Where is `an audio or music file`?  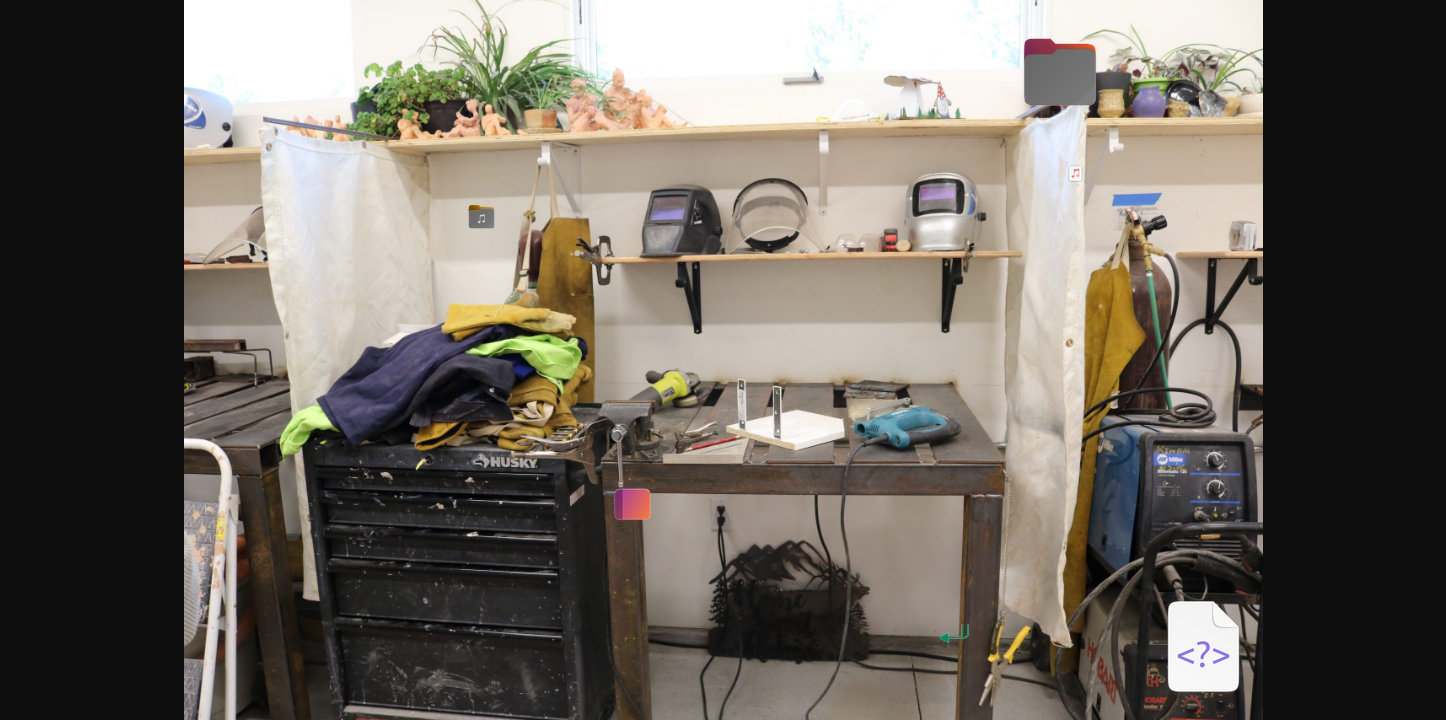 an audio or music file is located at coordinates (1075, 173).